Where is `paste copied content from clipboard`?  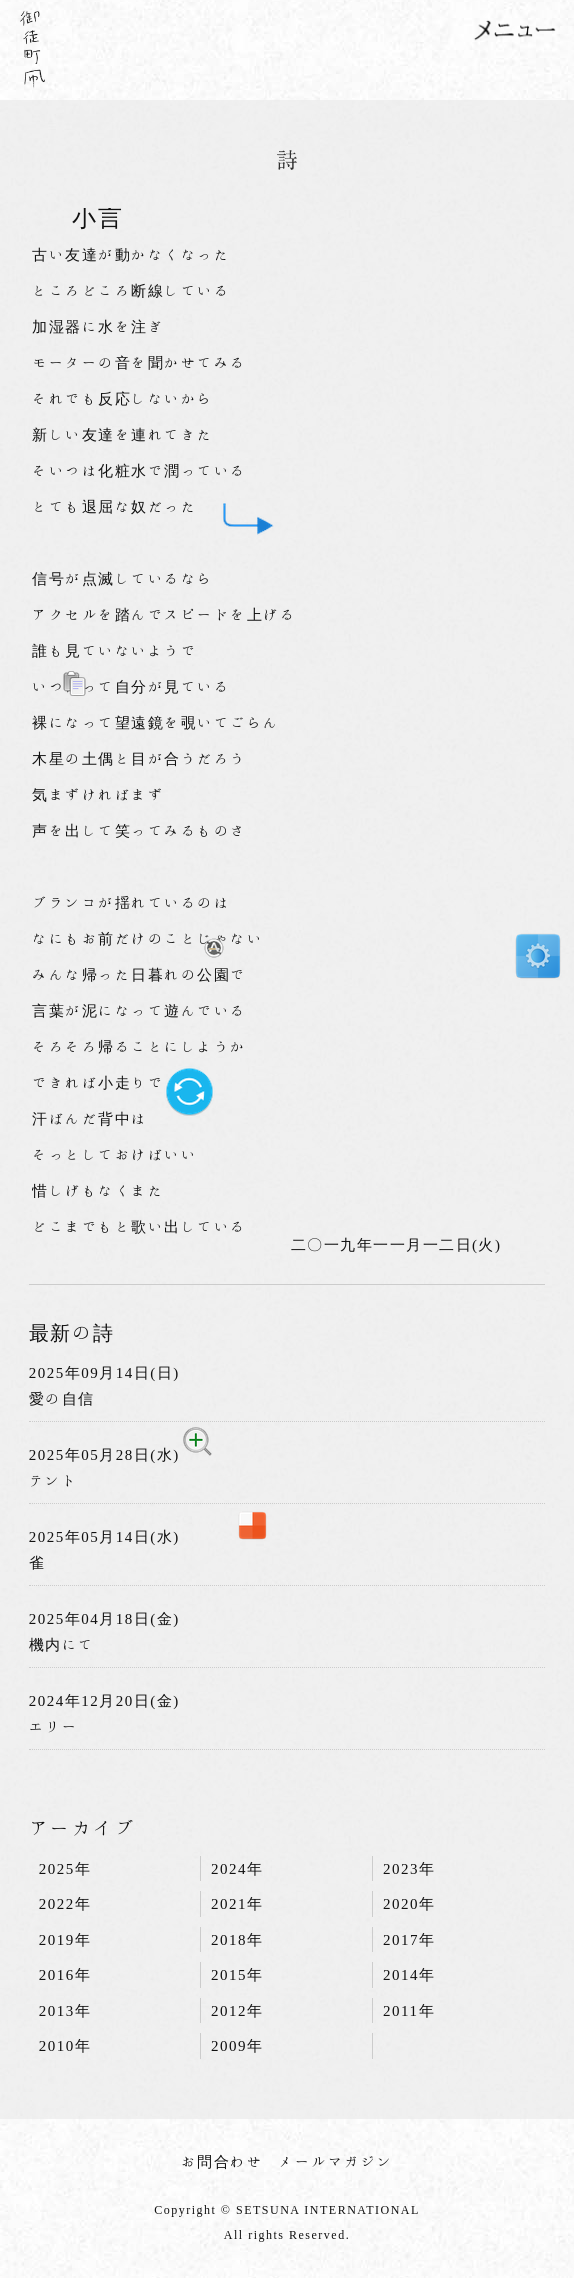
paste copied content from clipboard is located at coordinates (74, 683).